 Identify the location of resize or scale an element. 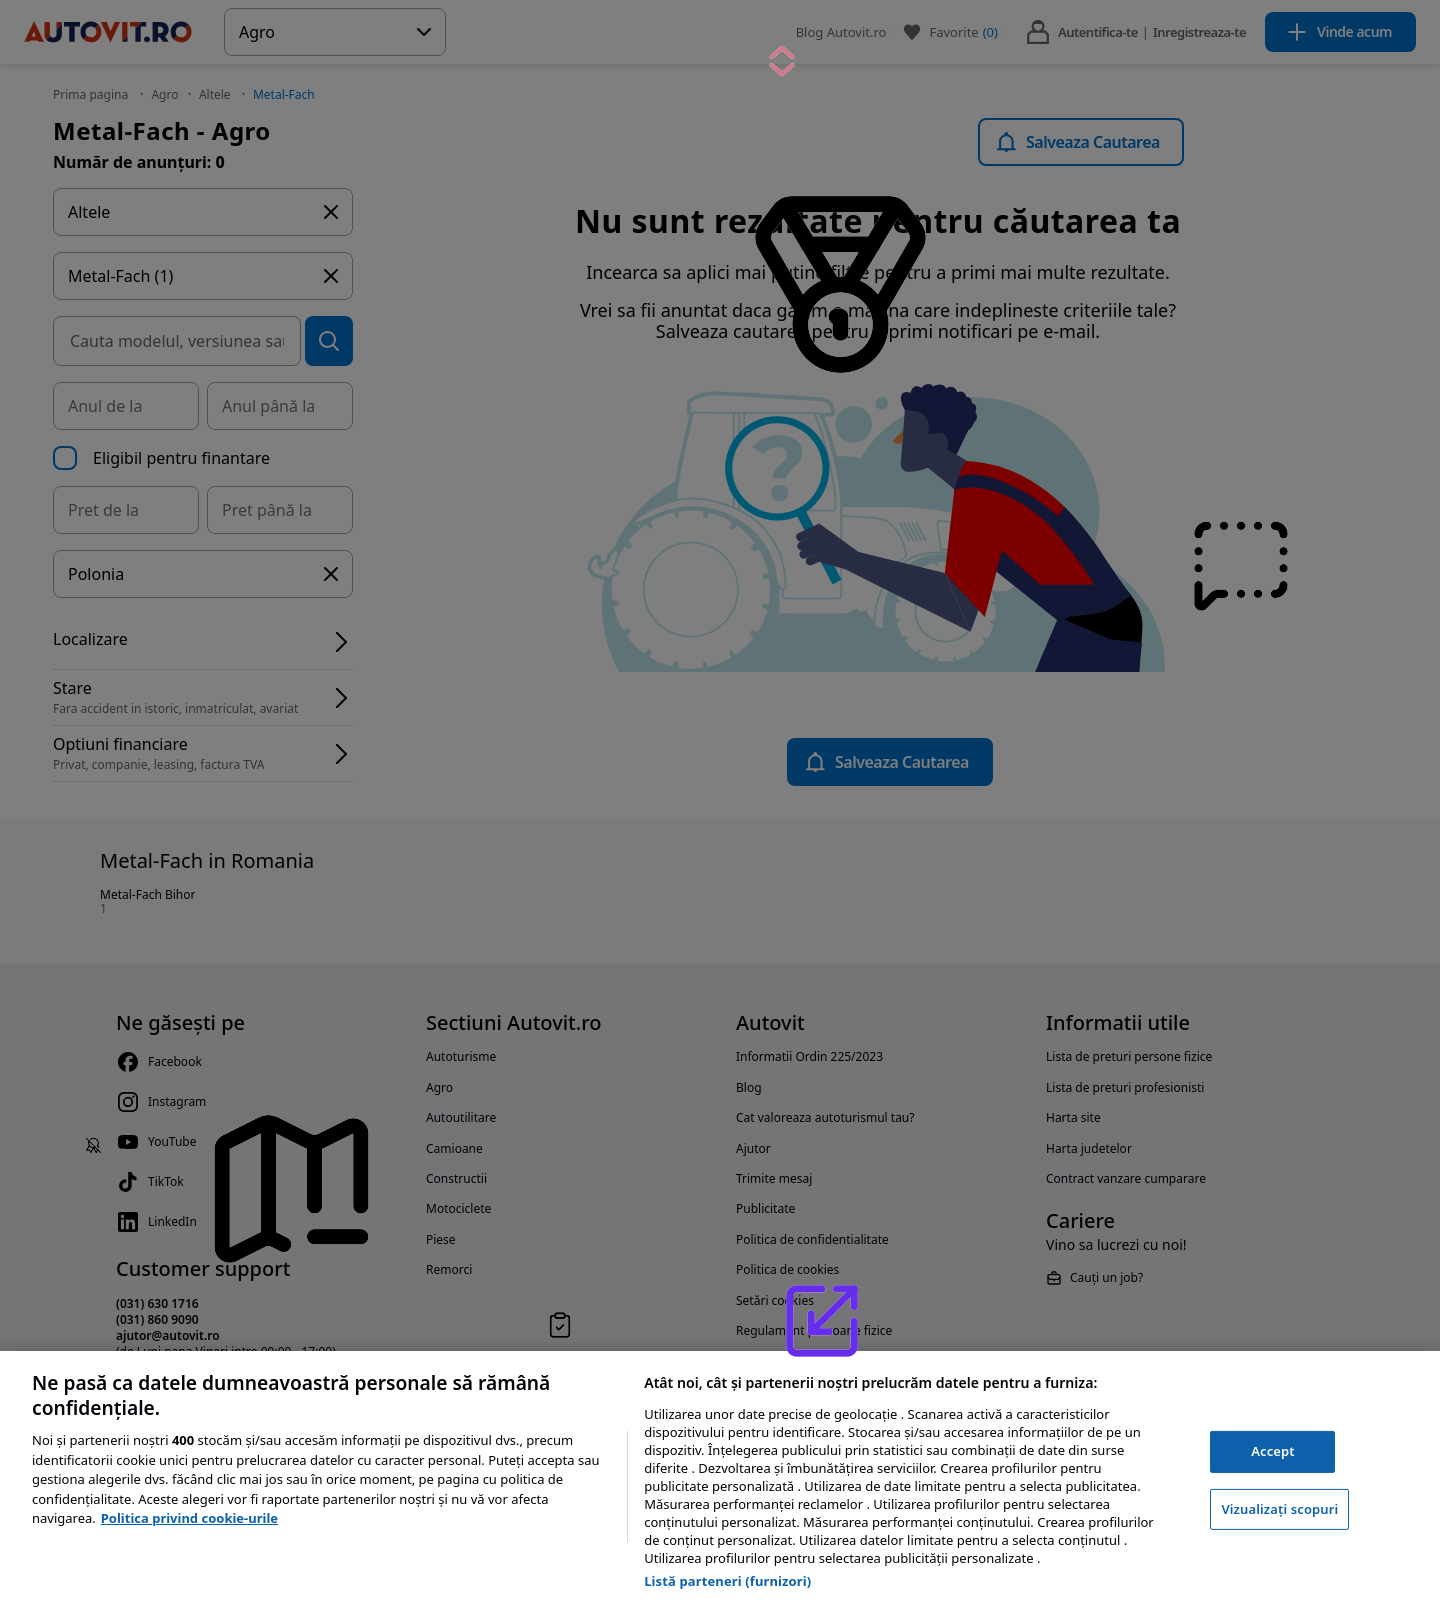
(822, 1321).